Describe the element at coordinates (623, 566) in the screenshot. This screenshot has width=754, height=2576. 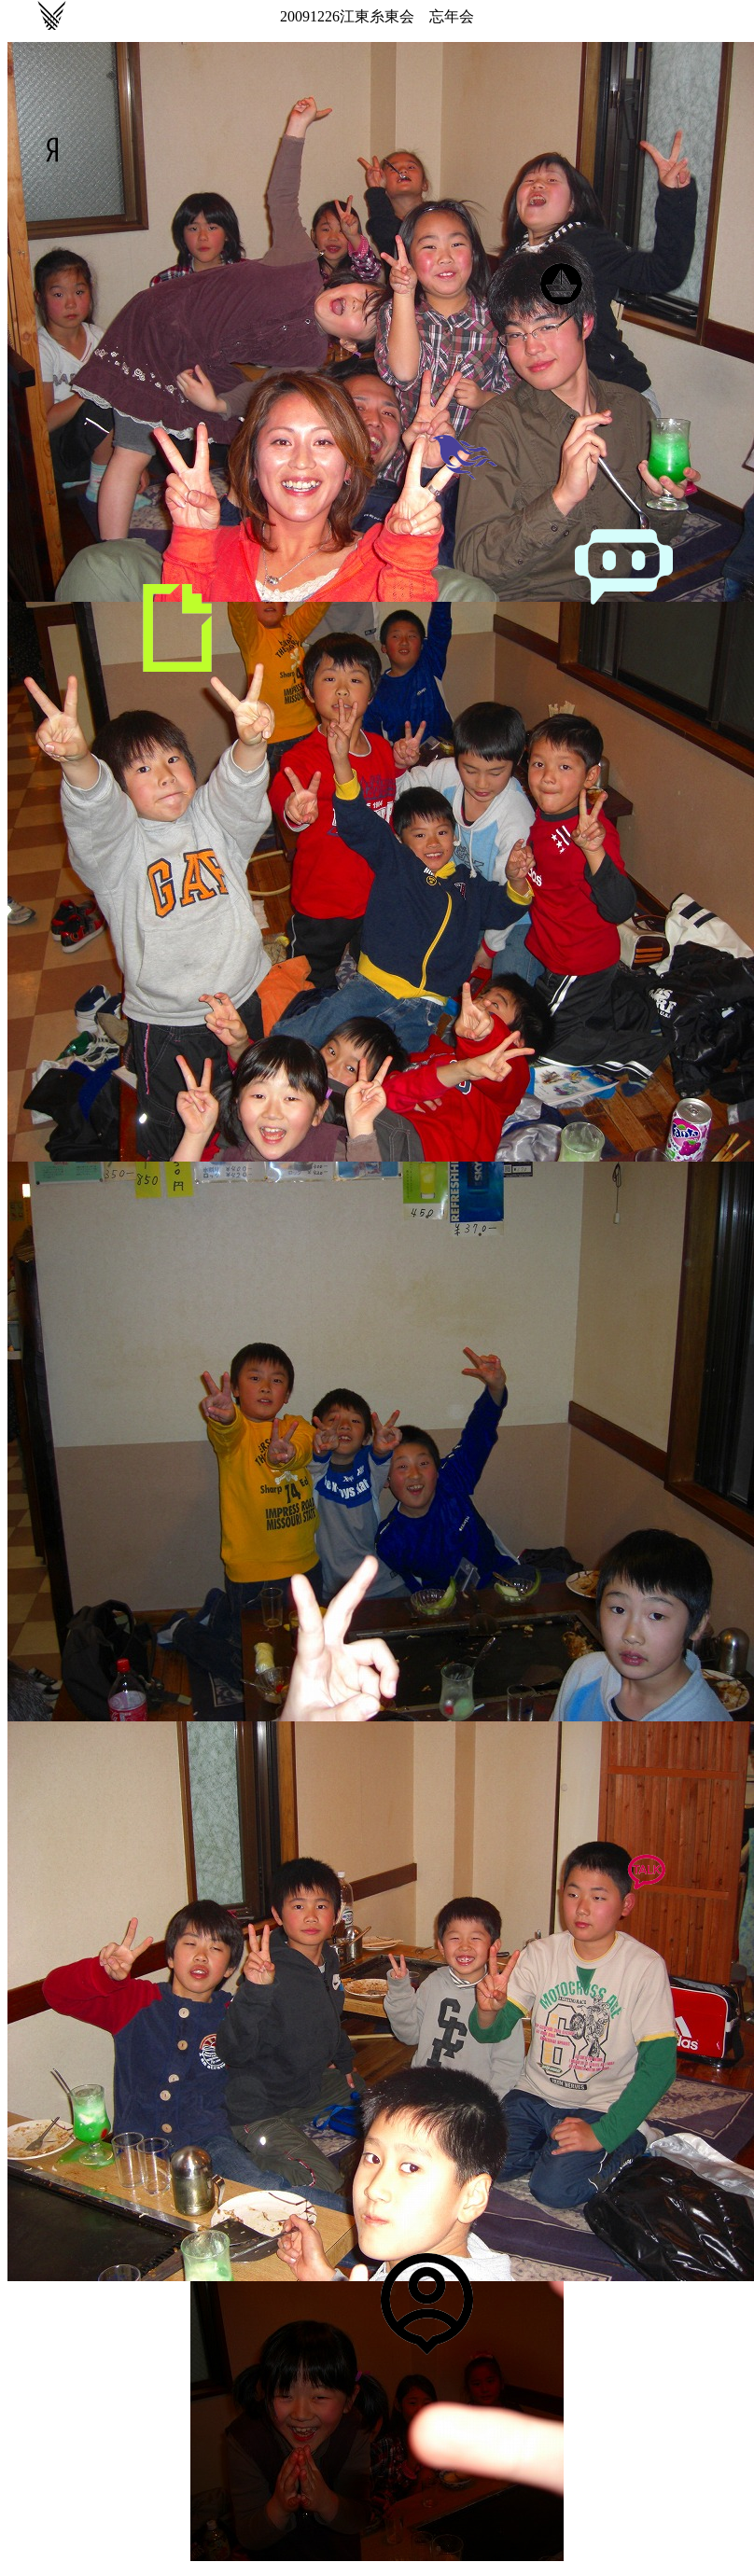
I see `open the Poe AI chat app` at that location.